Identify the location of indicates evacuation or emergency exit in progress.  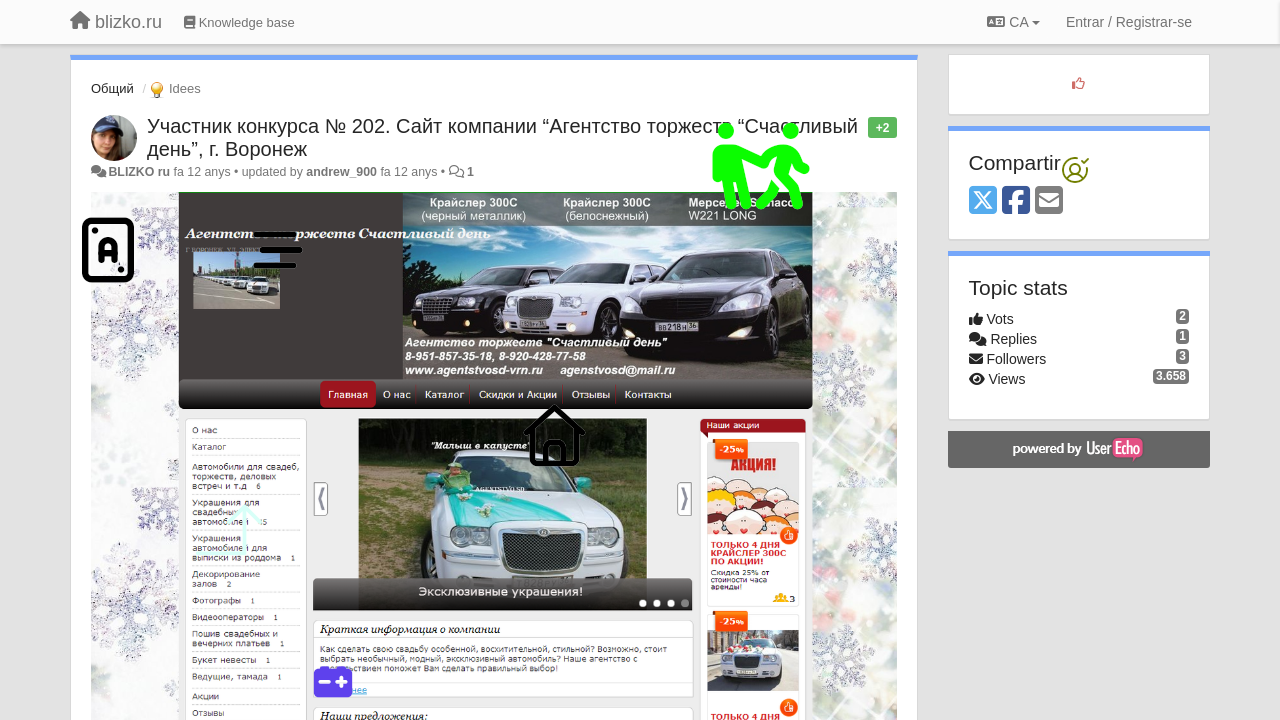
(761, 166).